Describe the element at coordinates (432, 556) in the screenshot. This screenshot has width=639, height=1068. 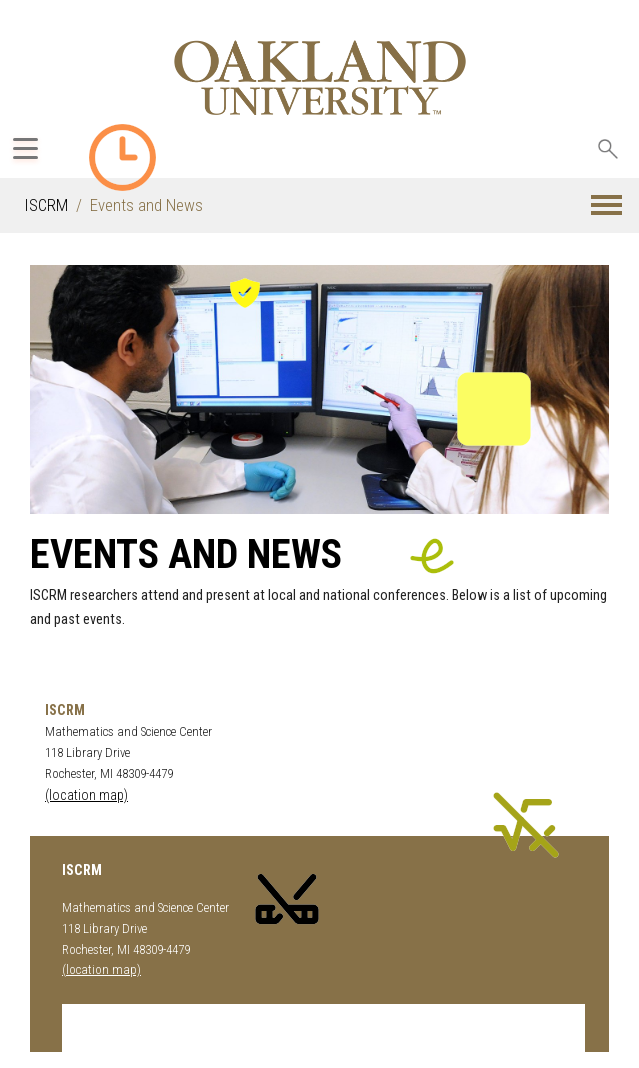
I see `ember.js framework logo` at that location.